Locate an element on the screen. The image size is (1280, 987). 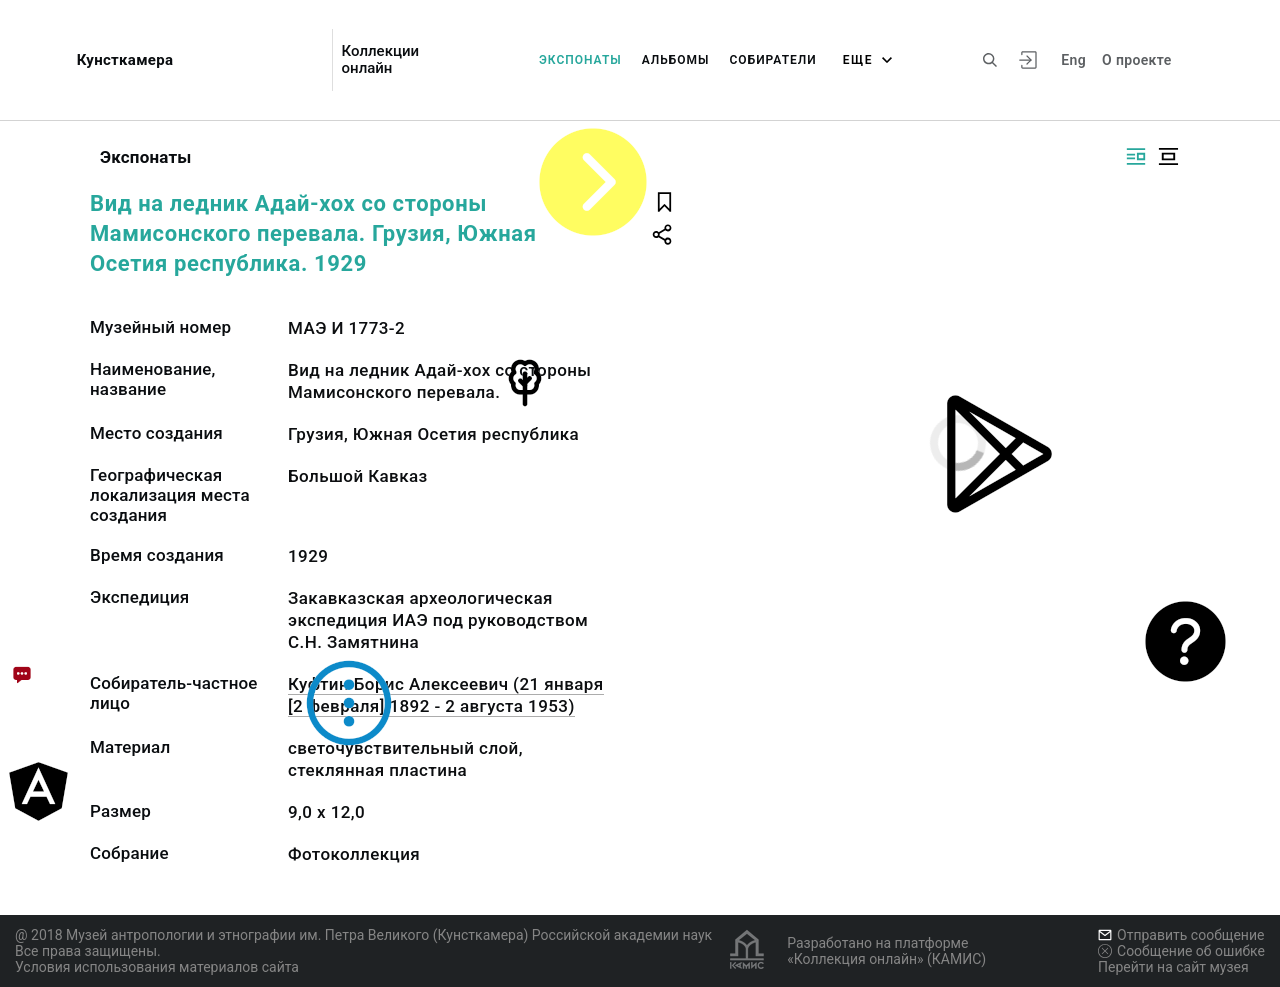
go to the next item or page is located at coordinates (593, 182).